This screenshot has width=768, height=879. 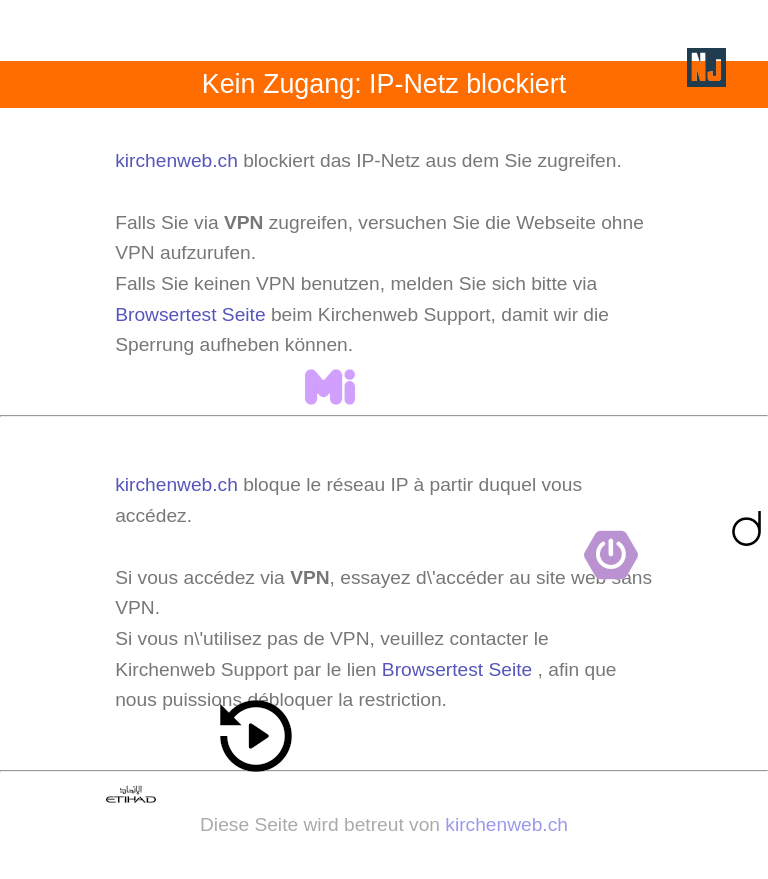 I want to click on spring boot framework logo, so click(x=611, y=555).